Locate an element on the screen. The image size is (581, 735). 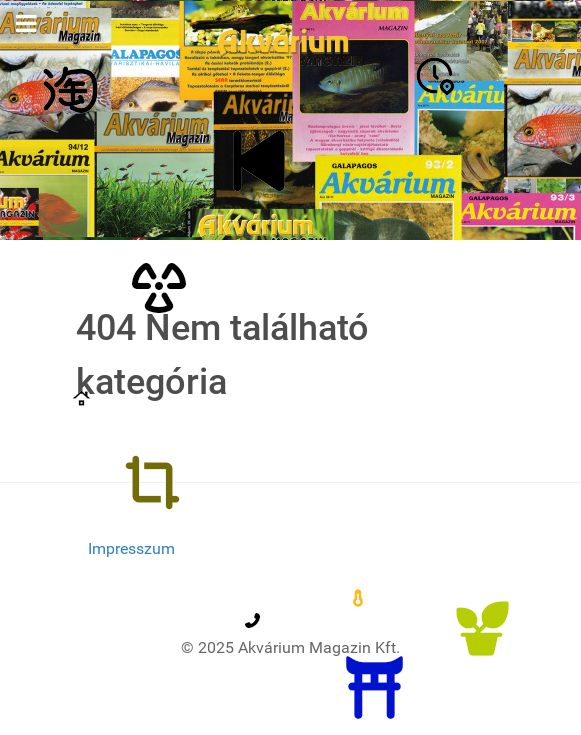
access plant care or gardening features is located at coordinates (481, 628).